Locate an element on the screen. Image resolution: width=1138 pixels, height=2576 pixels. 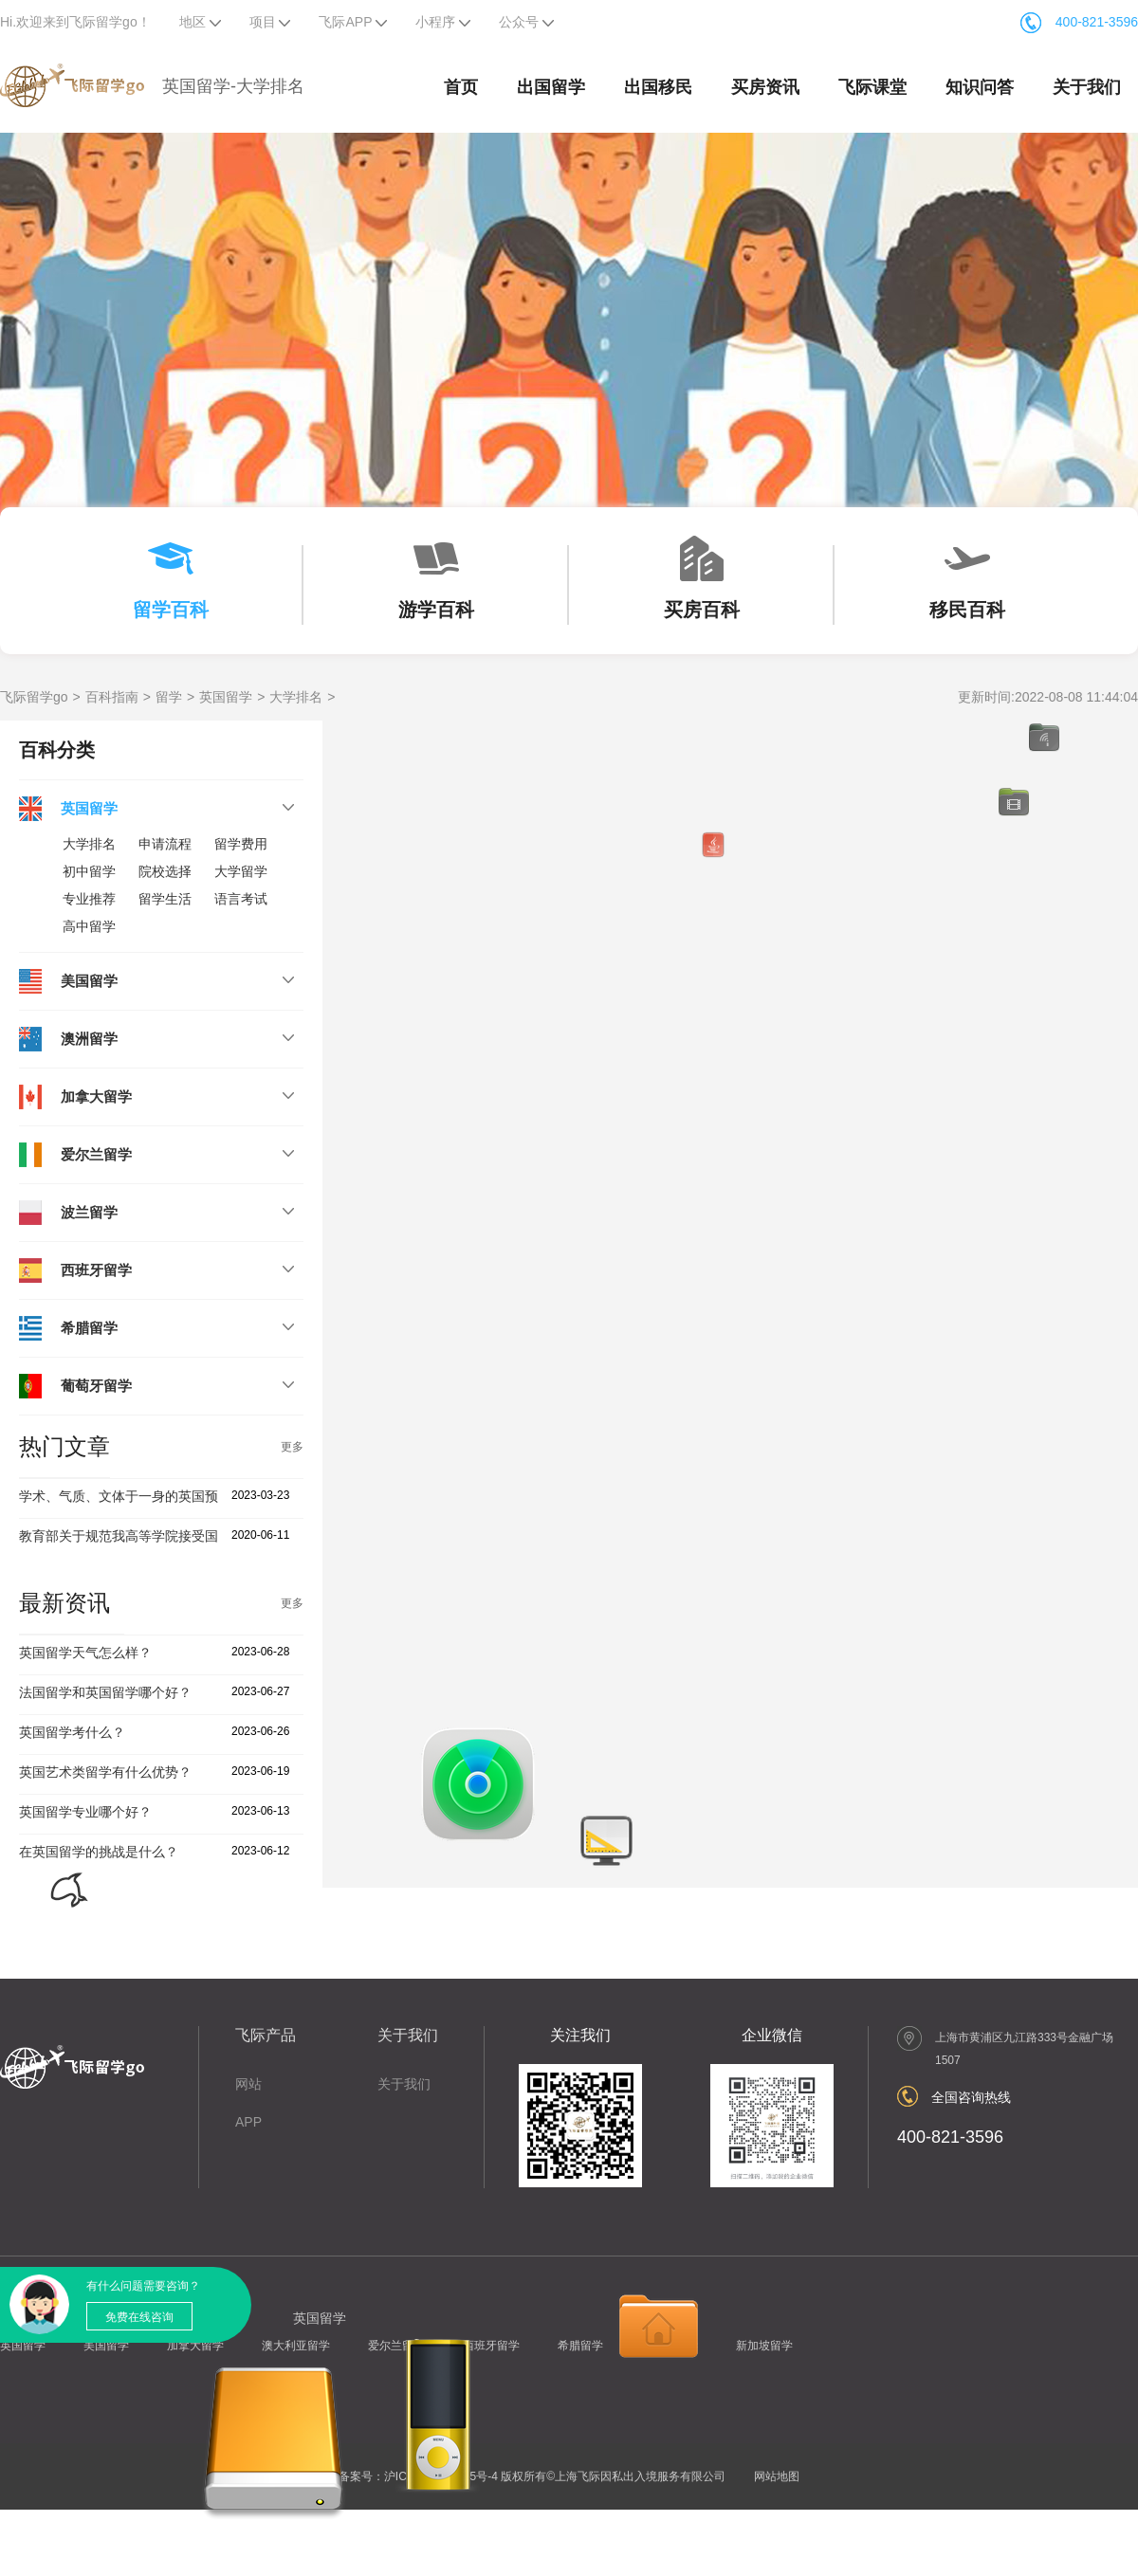
access external storage device is located at coordinates (273, 2442).